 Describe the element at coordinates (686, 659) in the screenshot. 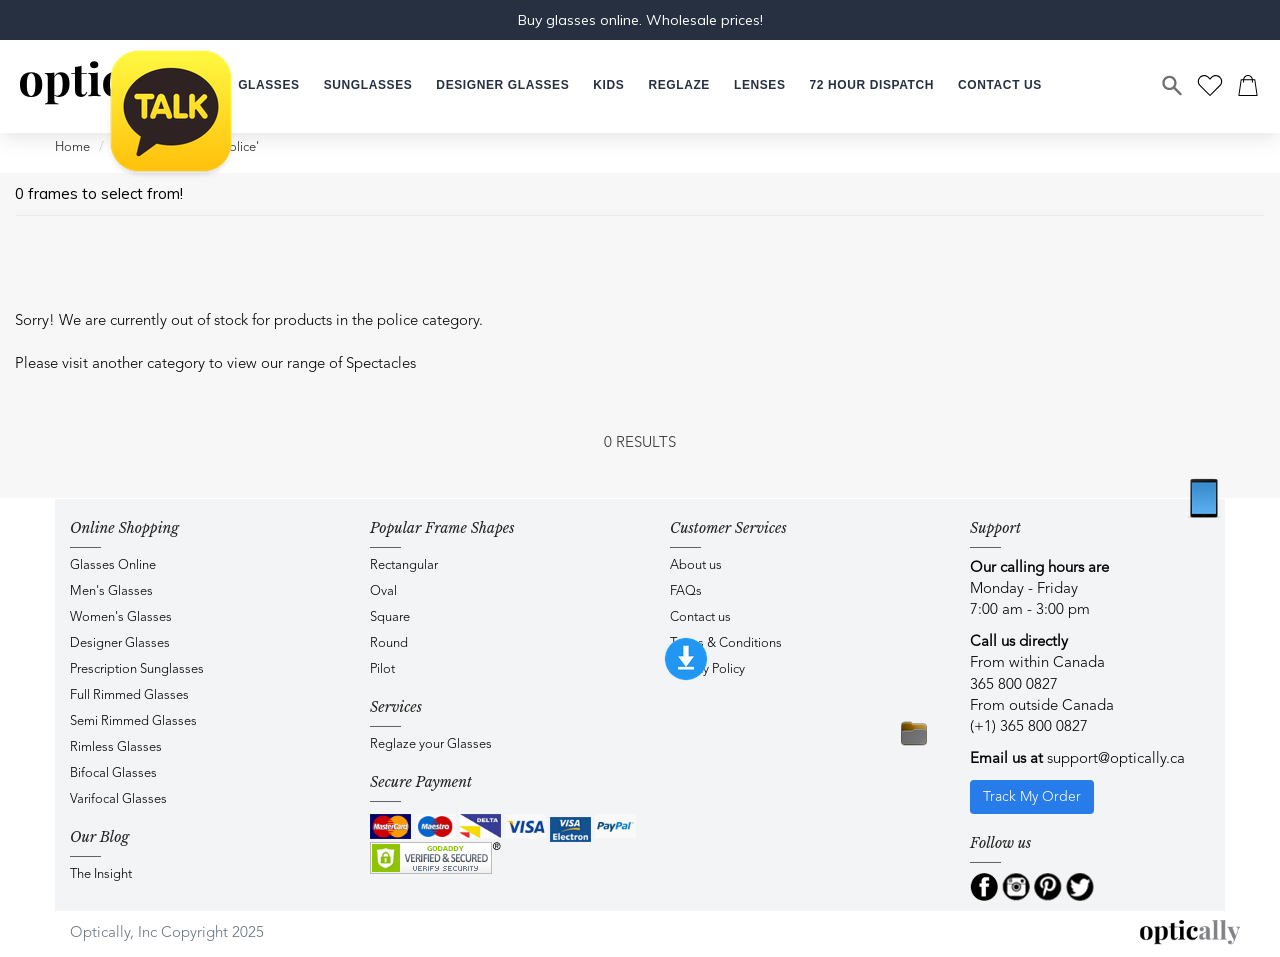

I see `indicates a downloaded or downloading file` at that location.